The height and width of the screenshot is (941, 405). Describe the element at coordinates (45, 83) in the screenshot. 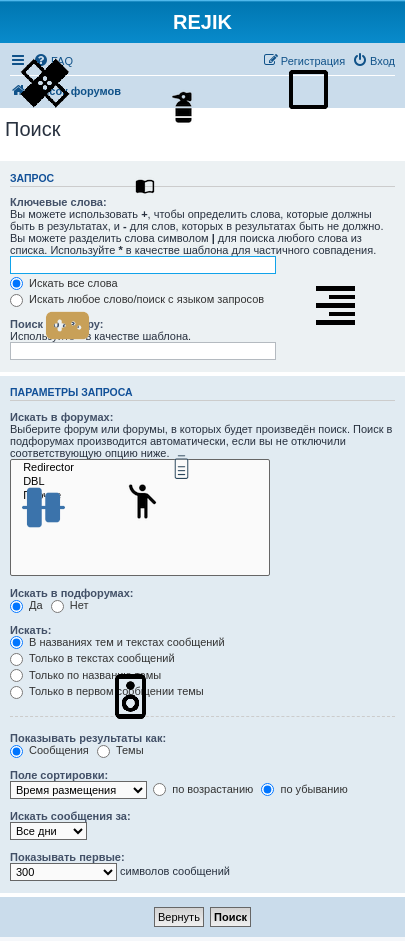

I see `apply healing or repair tool` at that location.